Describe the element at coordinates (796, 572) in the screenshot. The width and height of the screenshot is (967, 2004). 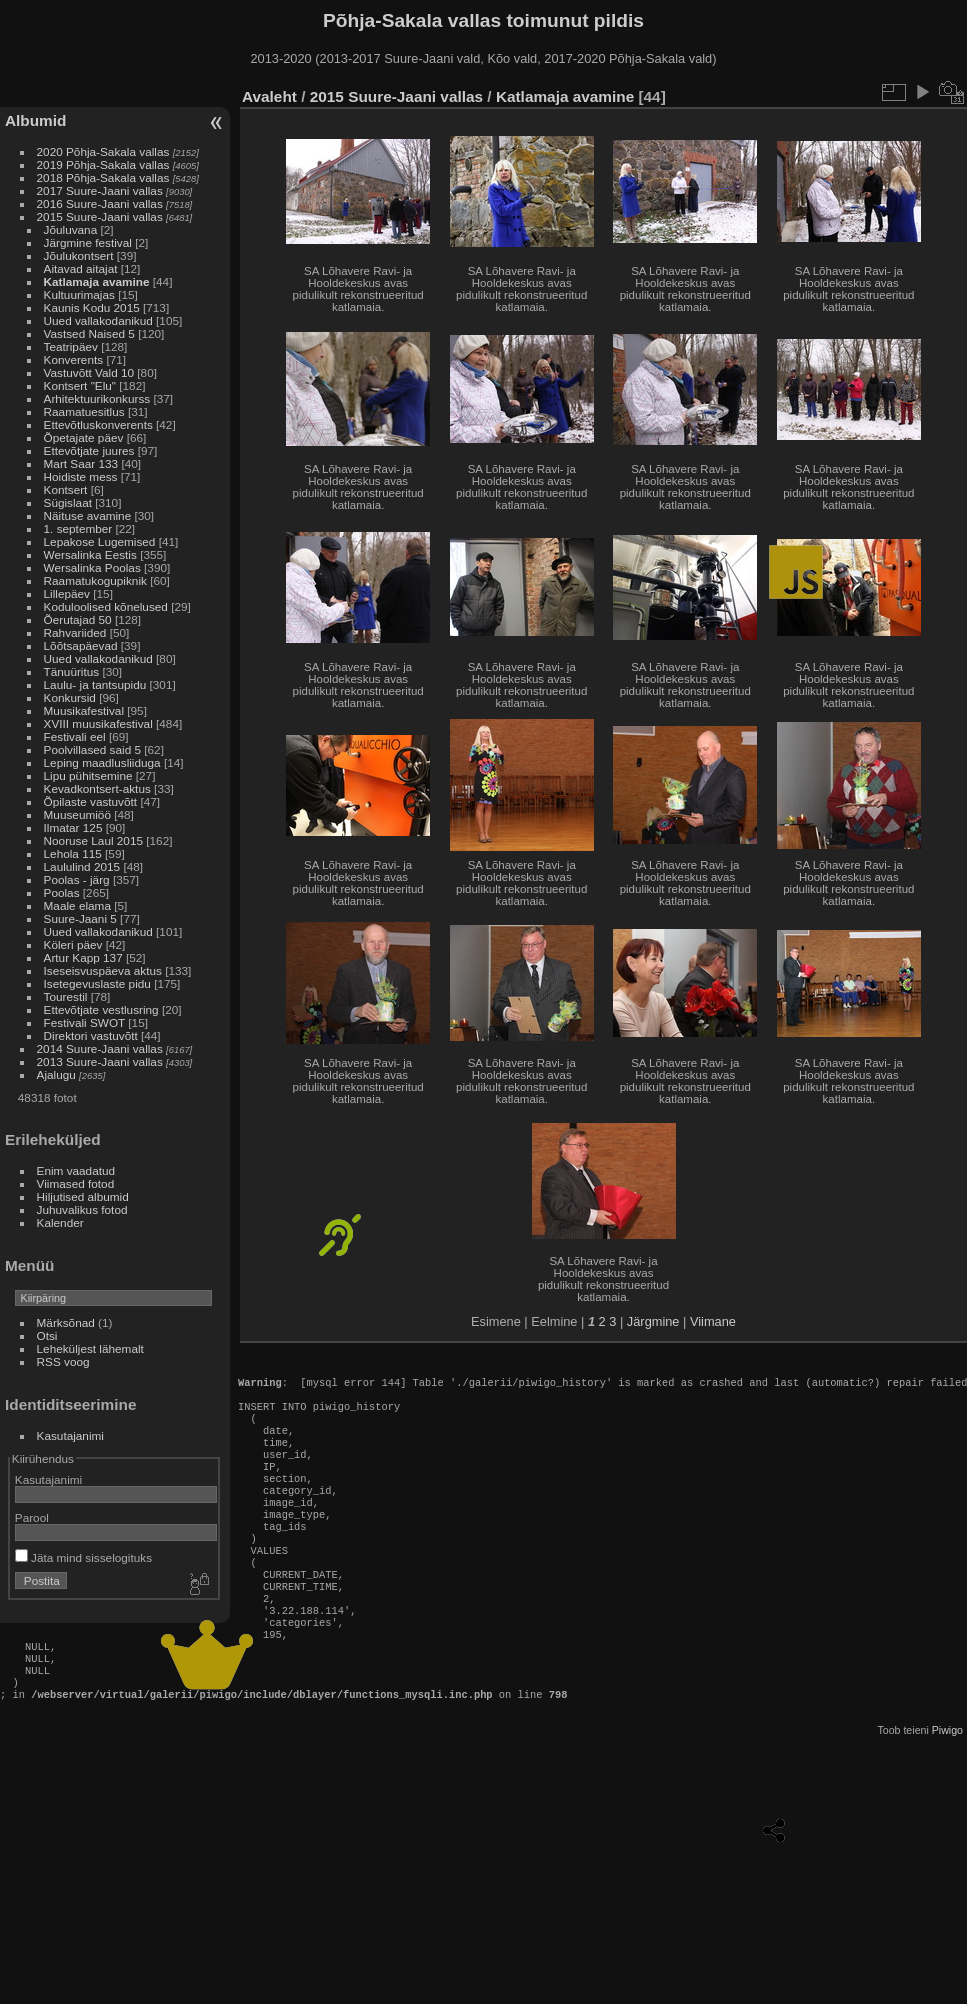
I see `javascript programming language logo` at that location.